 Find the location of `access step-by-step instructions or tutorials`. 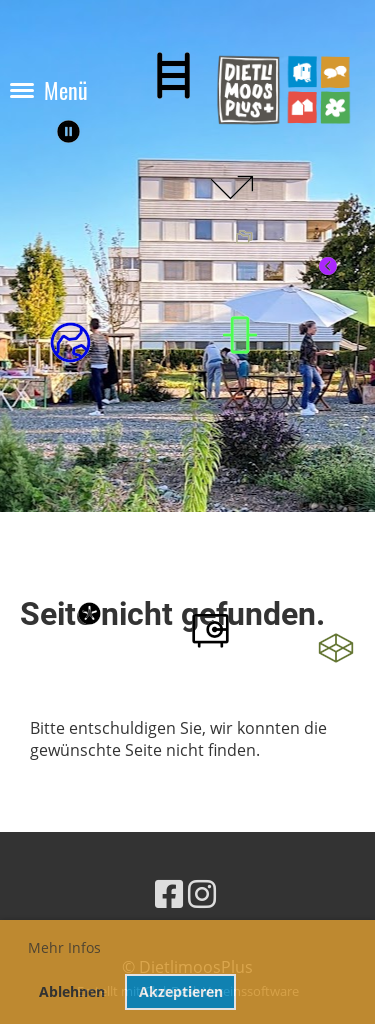

access step-by-step instructions or tutorials is located at coordinates (173, 75).